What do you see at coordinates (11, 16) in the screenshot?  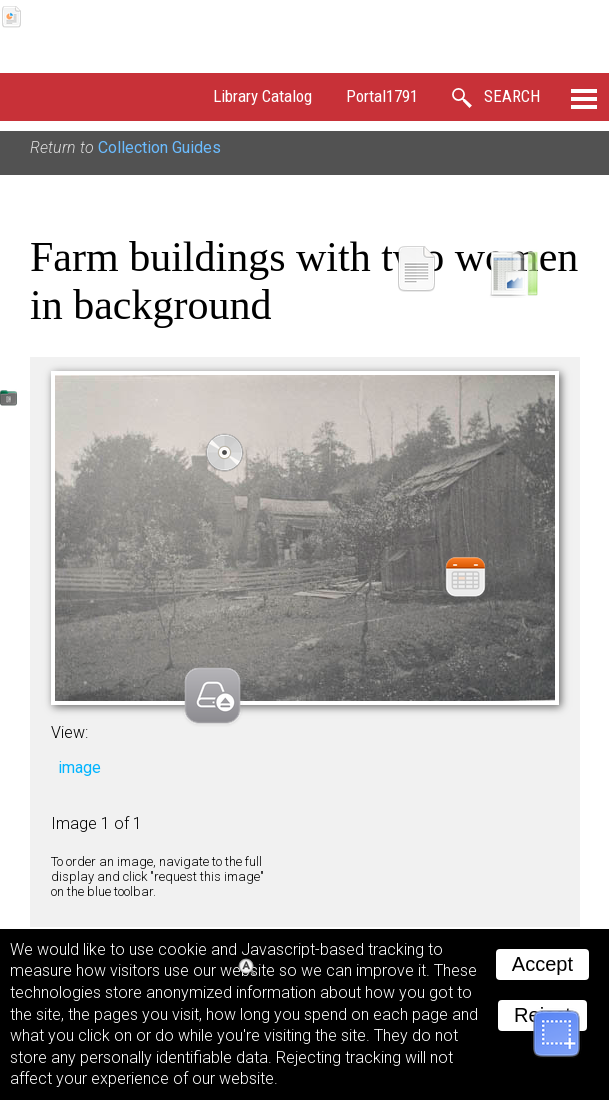 I see `open a presentation file` at bounding box center [11, 16].